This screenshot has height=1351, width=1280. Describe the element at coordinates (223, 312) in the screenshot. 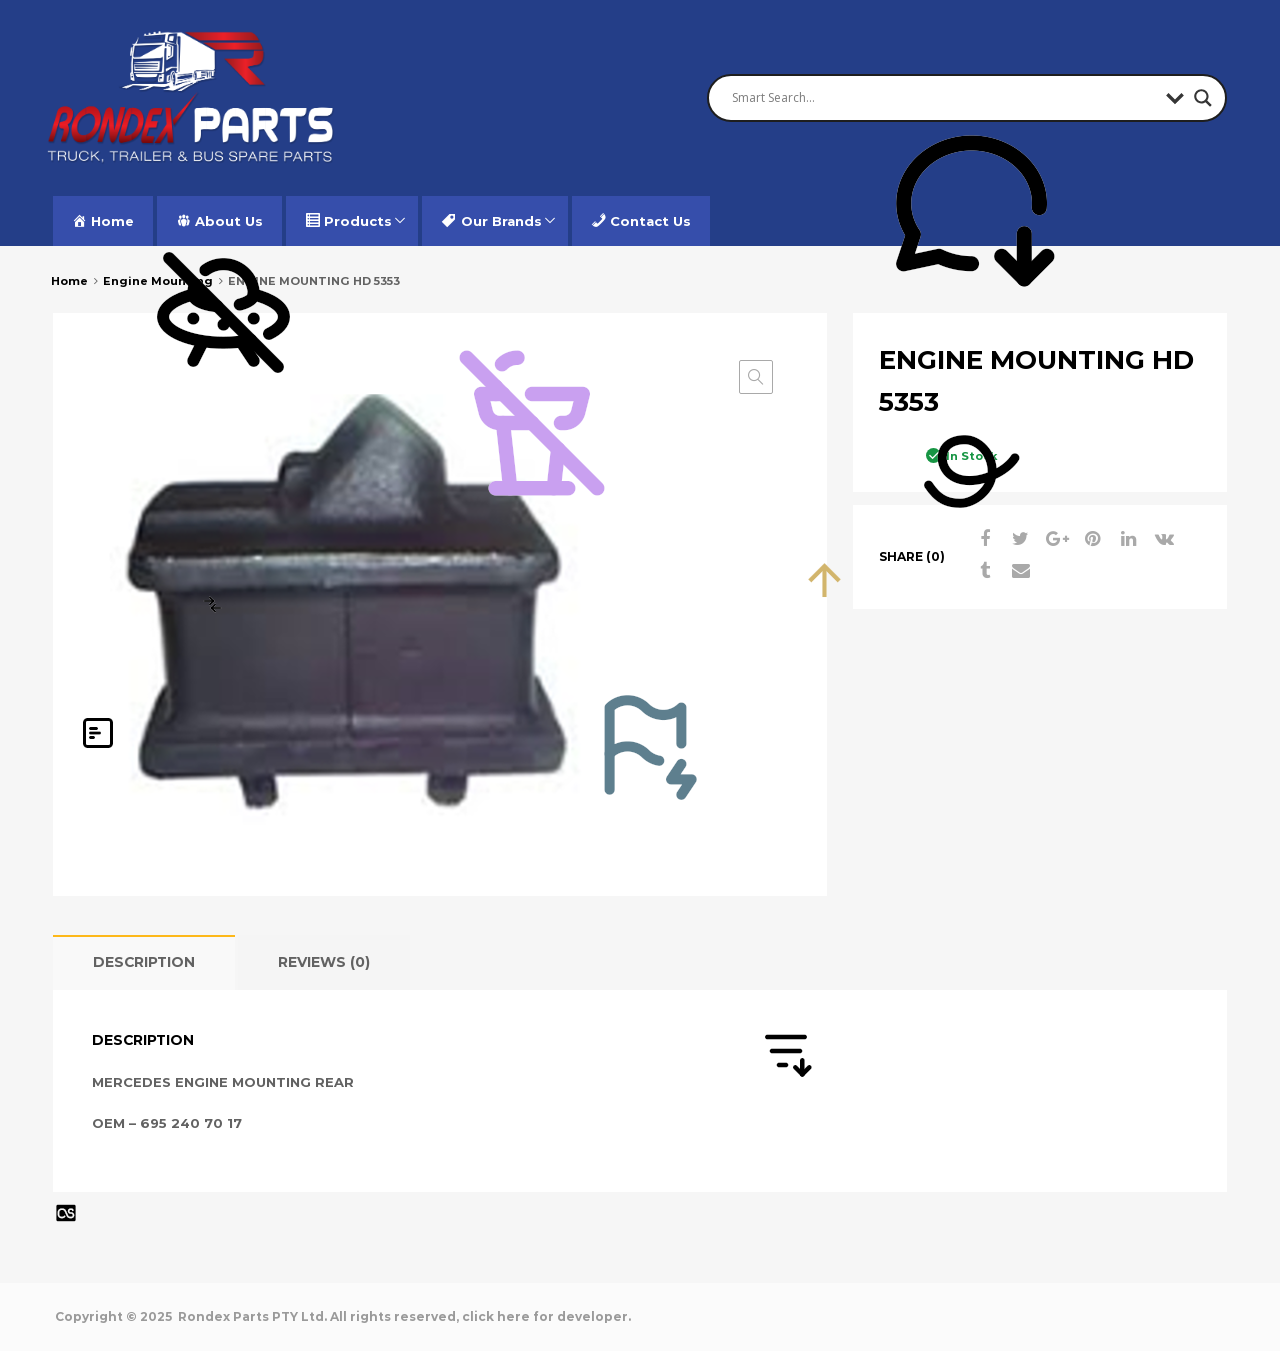

I see `disable UFO or alien-themed mode` at that location.